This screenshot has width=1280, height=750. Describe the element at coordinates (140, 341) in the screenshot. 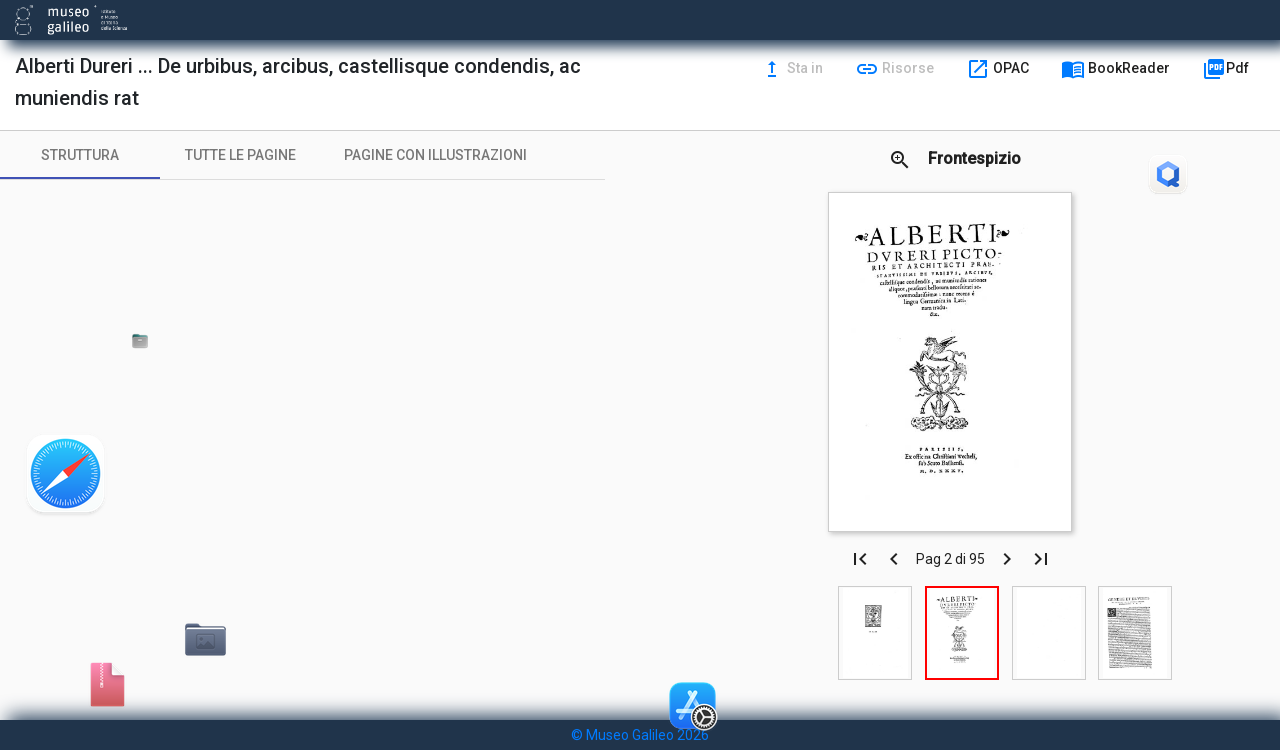

I see `open the file manager application` at that location.